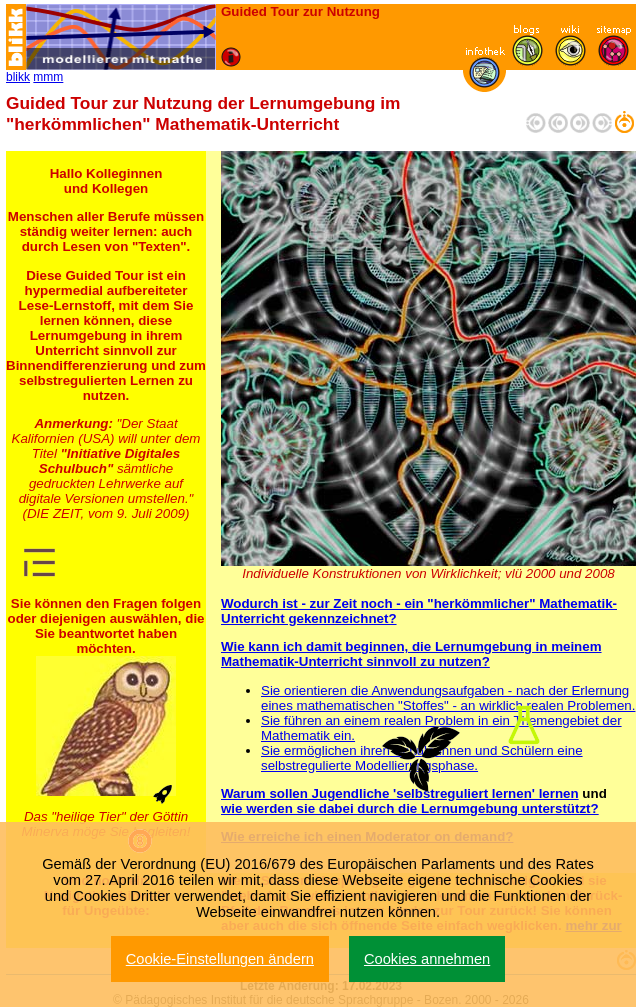 The image size is (636, 1007). What do you see at coordinates (524, 725) in the screenshot?
I see `access laboratory or science features` at bounding box center [524, 725].